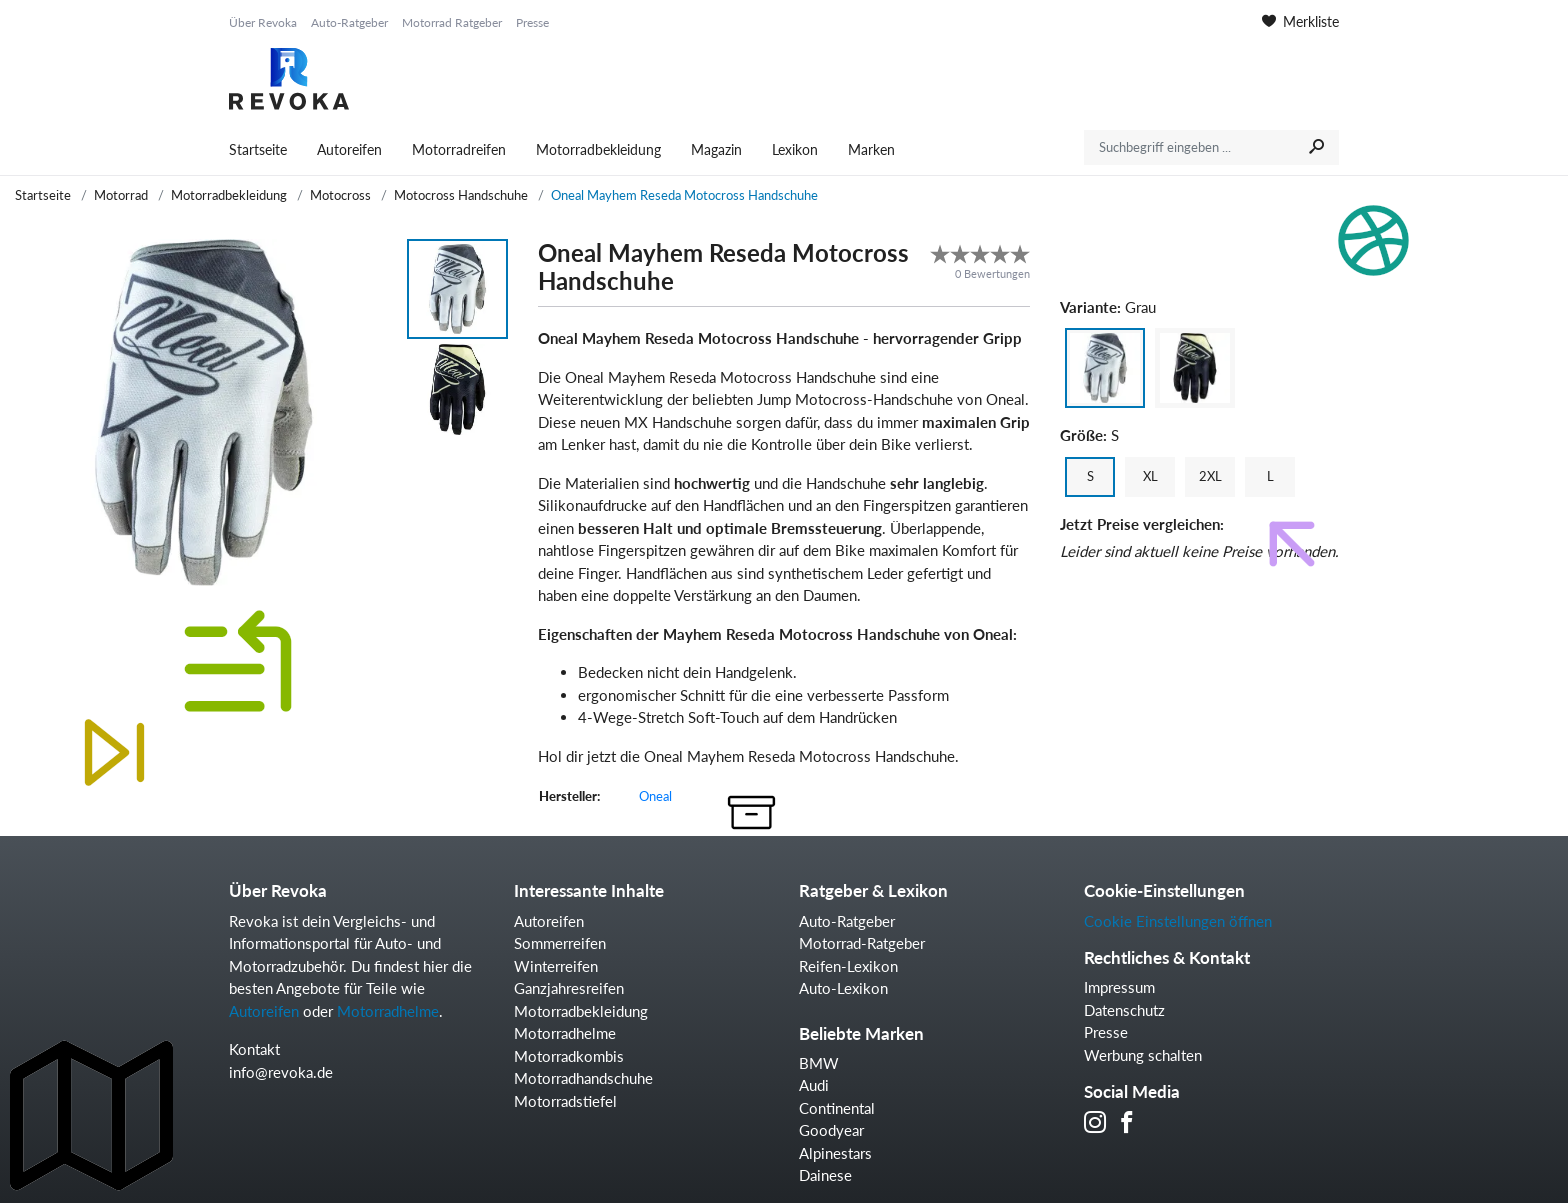 This screenshot has width=1568, height=1203. What do you see at coordinates (114, 752) in the screenshot?
I see `skip to the next track` at bounding box center [114, 752].